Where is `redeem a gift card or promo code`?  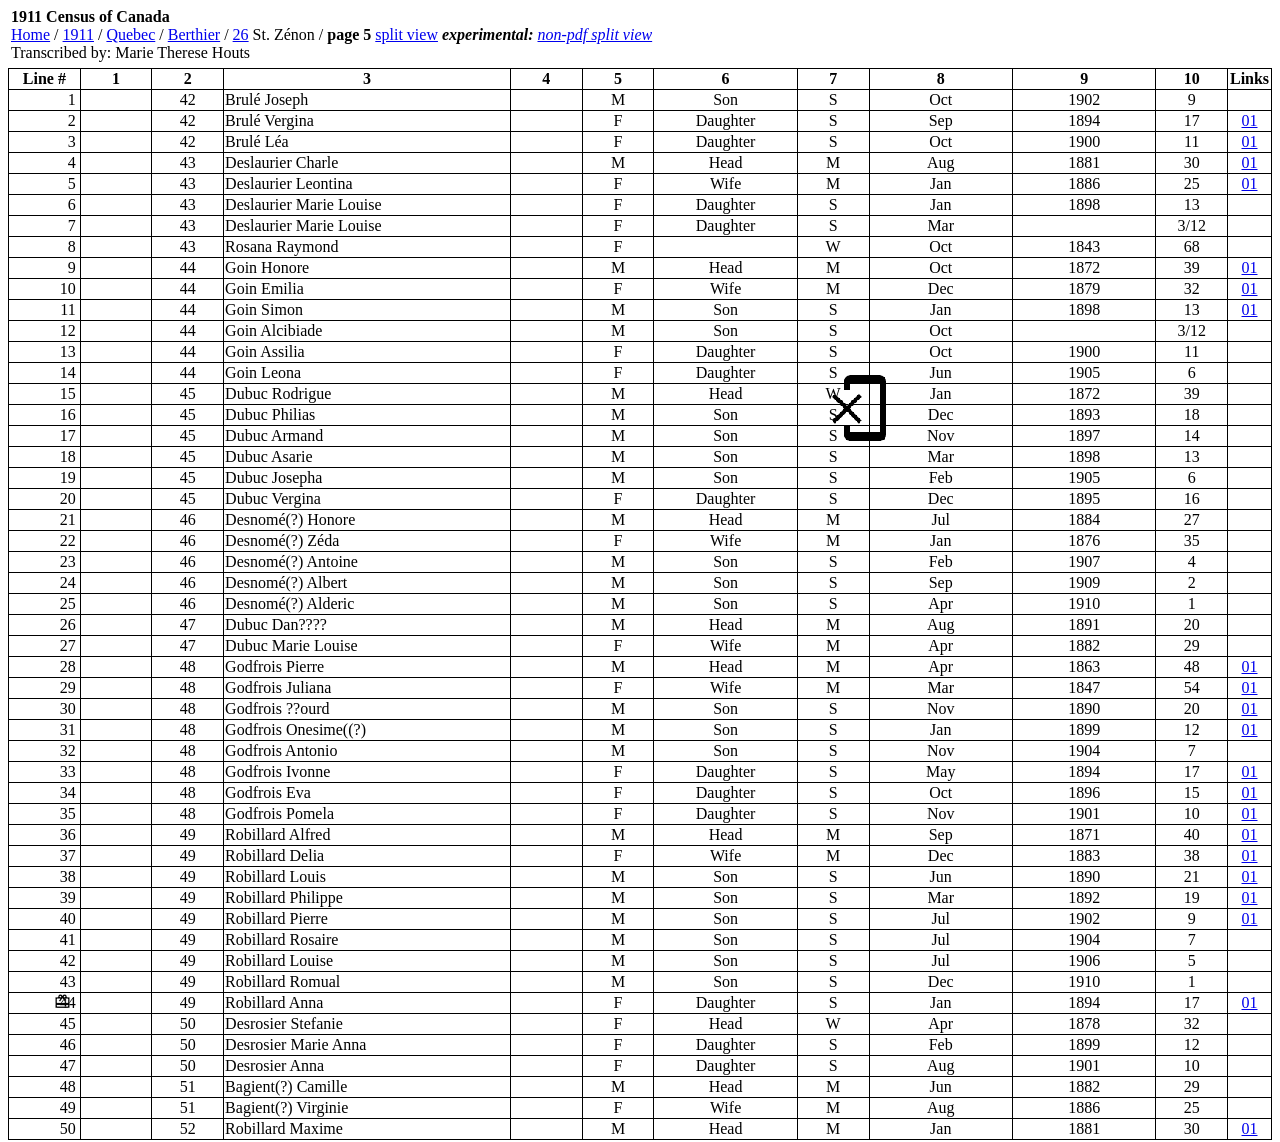 redeem a gift card or promo code is located at coordinates (62, 1001).